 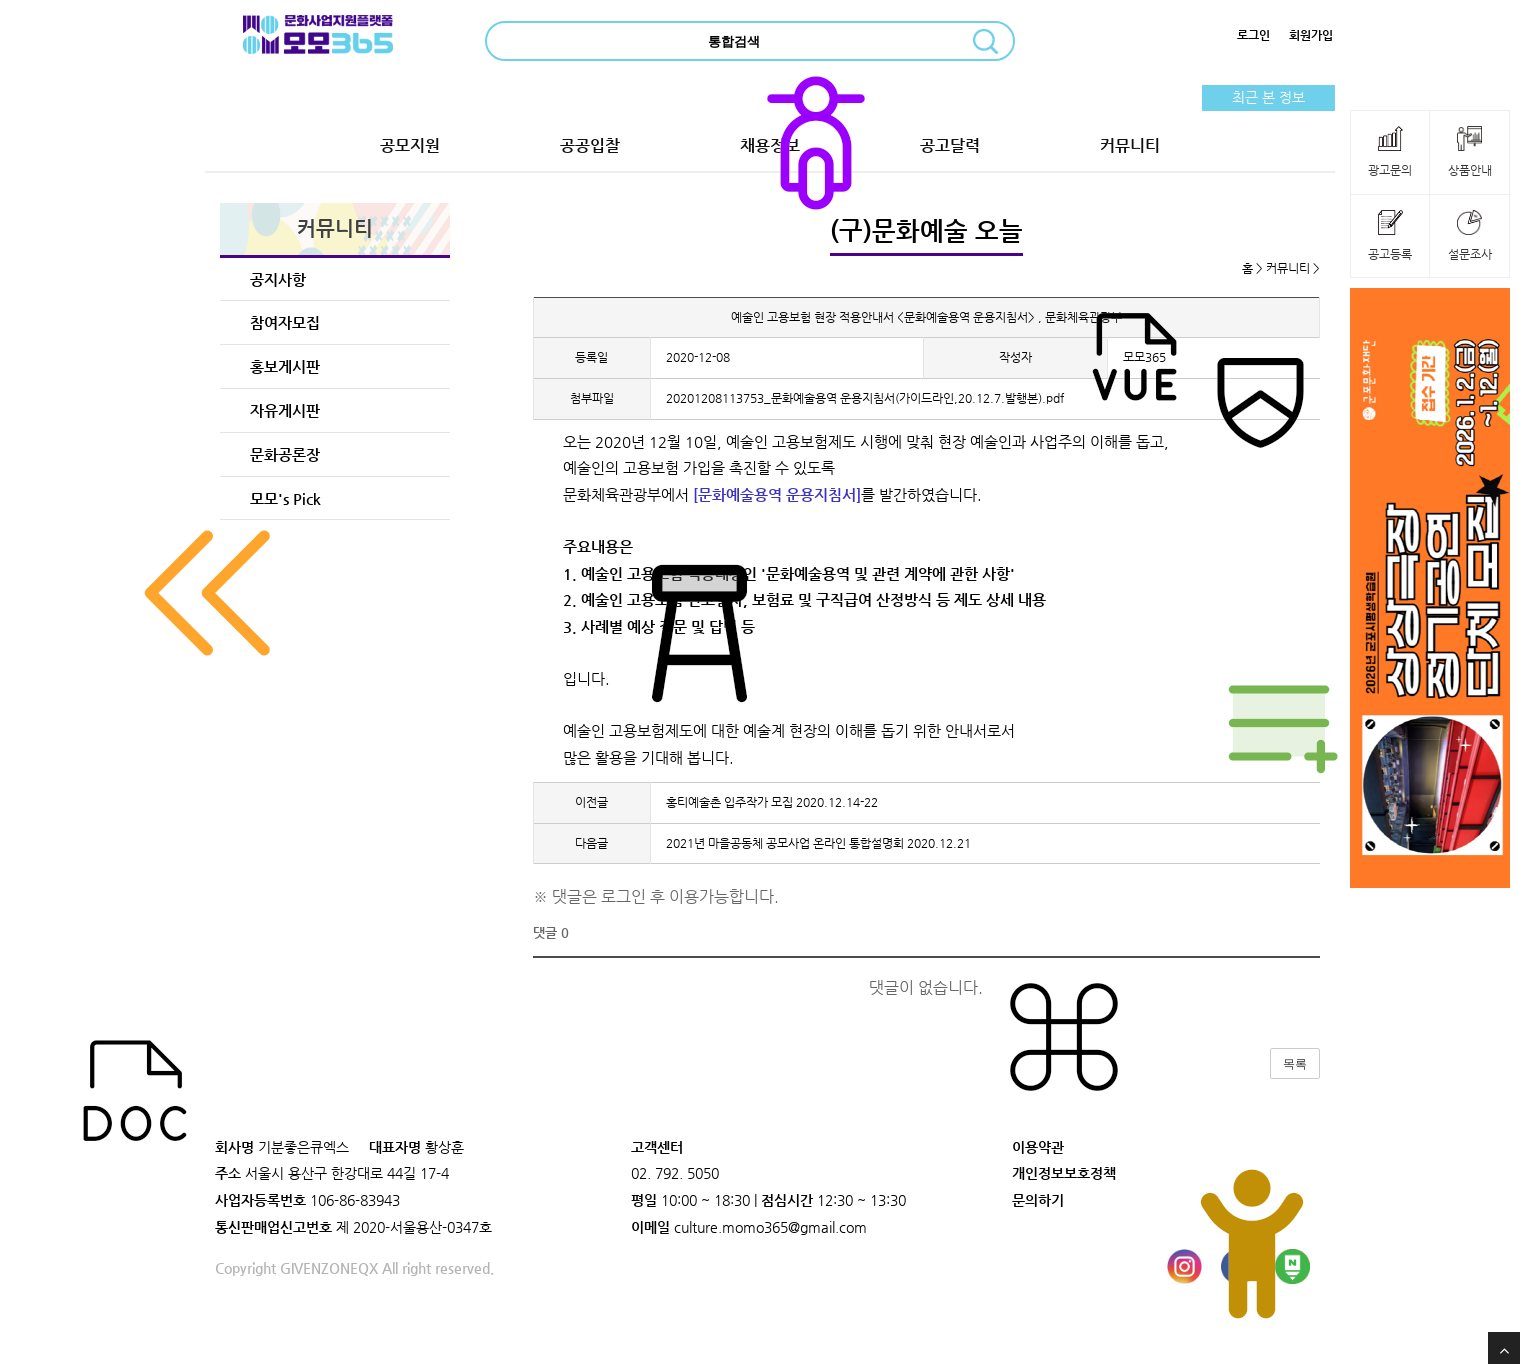 I want to click on browse furniture or seating options, so click(x=699, y=633).